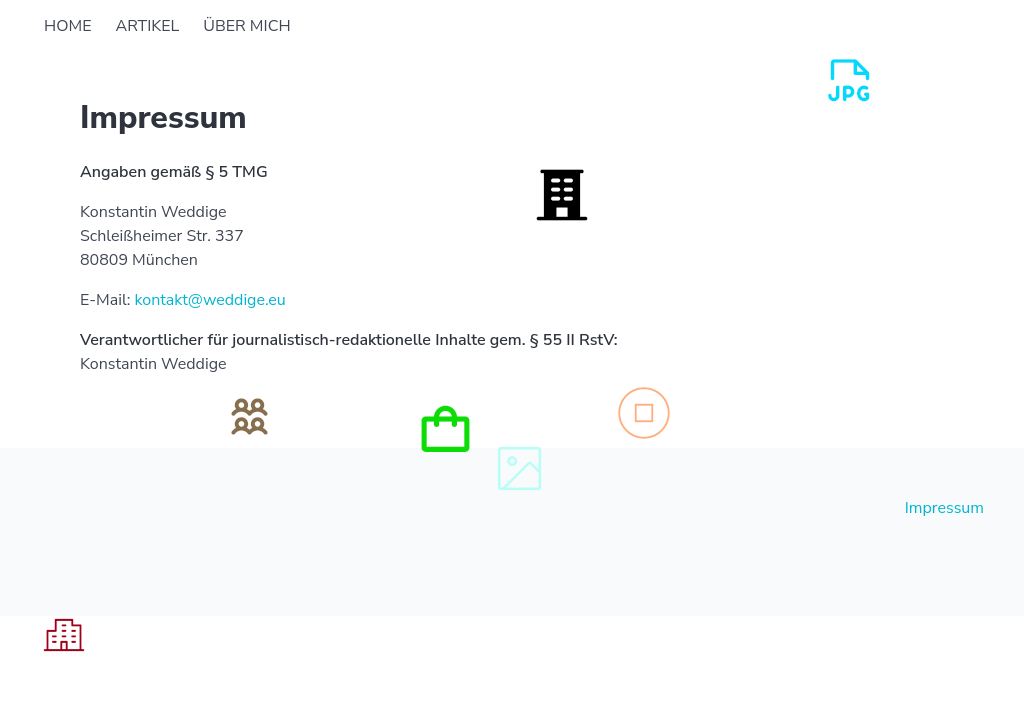 The width and height of the screenshot is (1024, 720). What do you see at coordinates (249, 416) in the screenshot?
I see `view all team members` at bounding box center [249, 416].